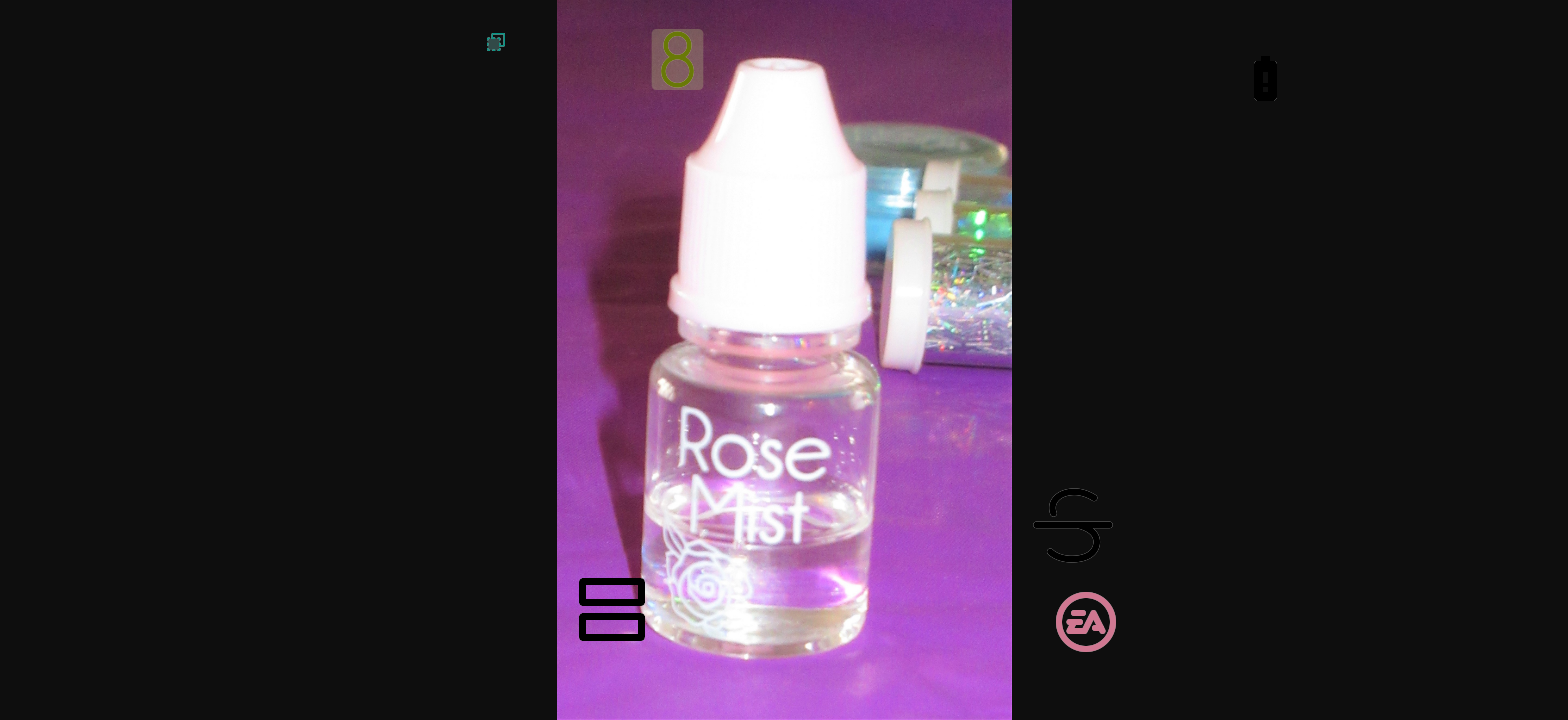  I want to click on indicates low battery warning, so click(1265, 78).